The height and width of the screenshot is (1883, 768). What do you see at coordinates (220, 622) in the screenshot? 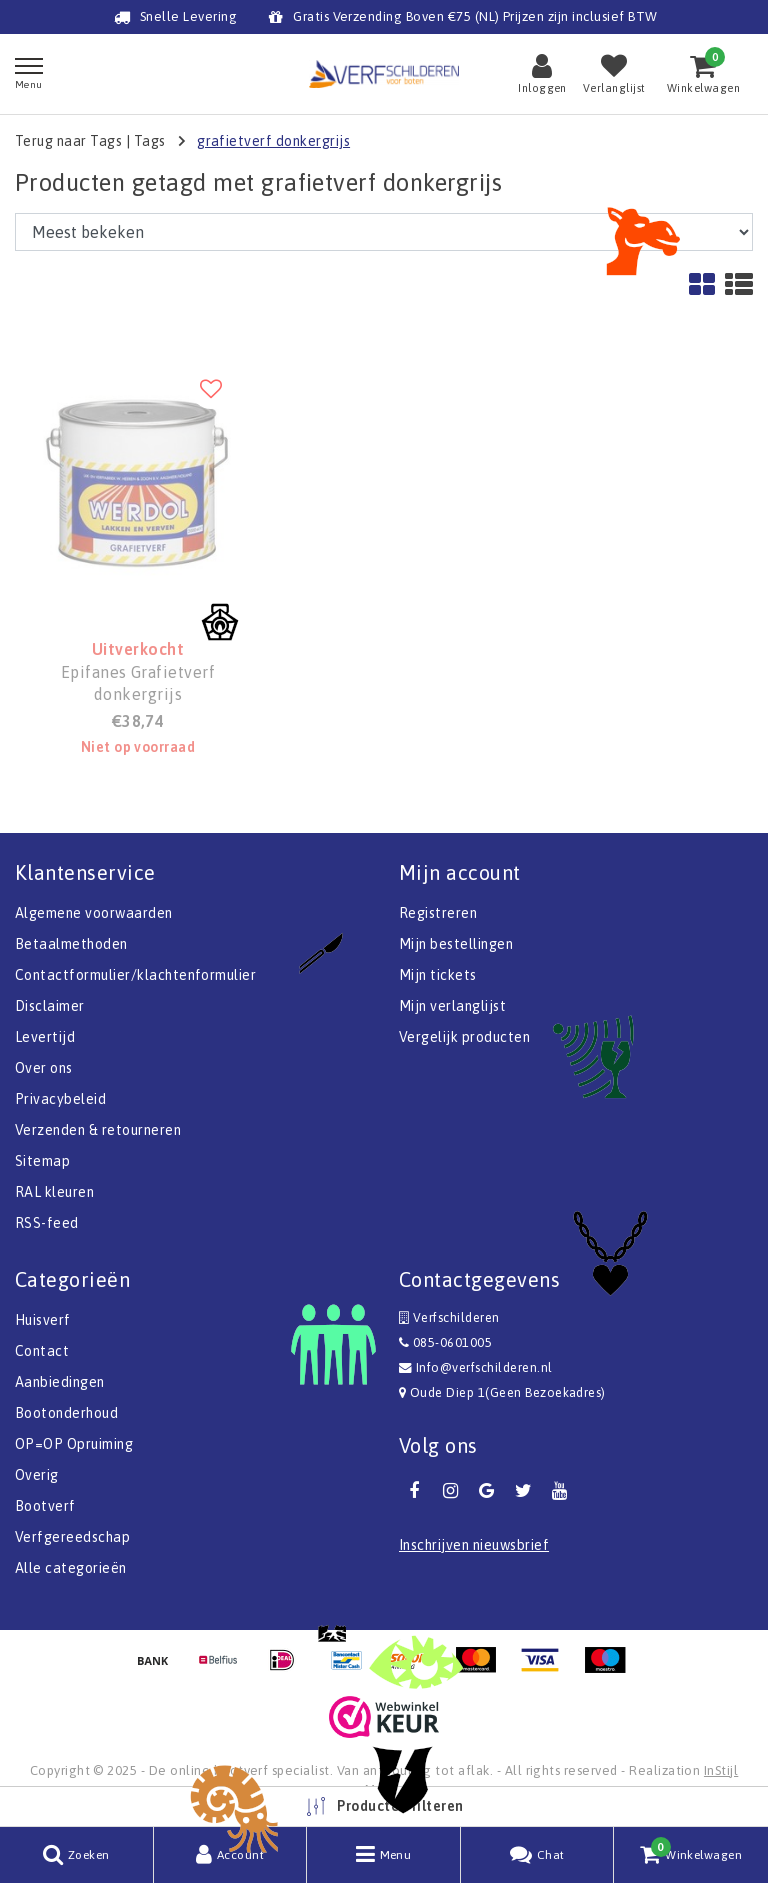
I see `a lantern or light source item in a game inventory` at bounding box center [220, 622].